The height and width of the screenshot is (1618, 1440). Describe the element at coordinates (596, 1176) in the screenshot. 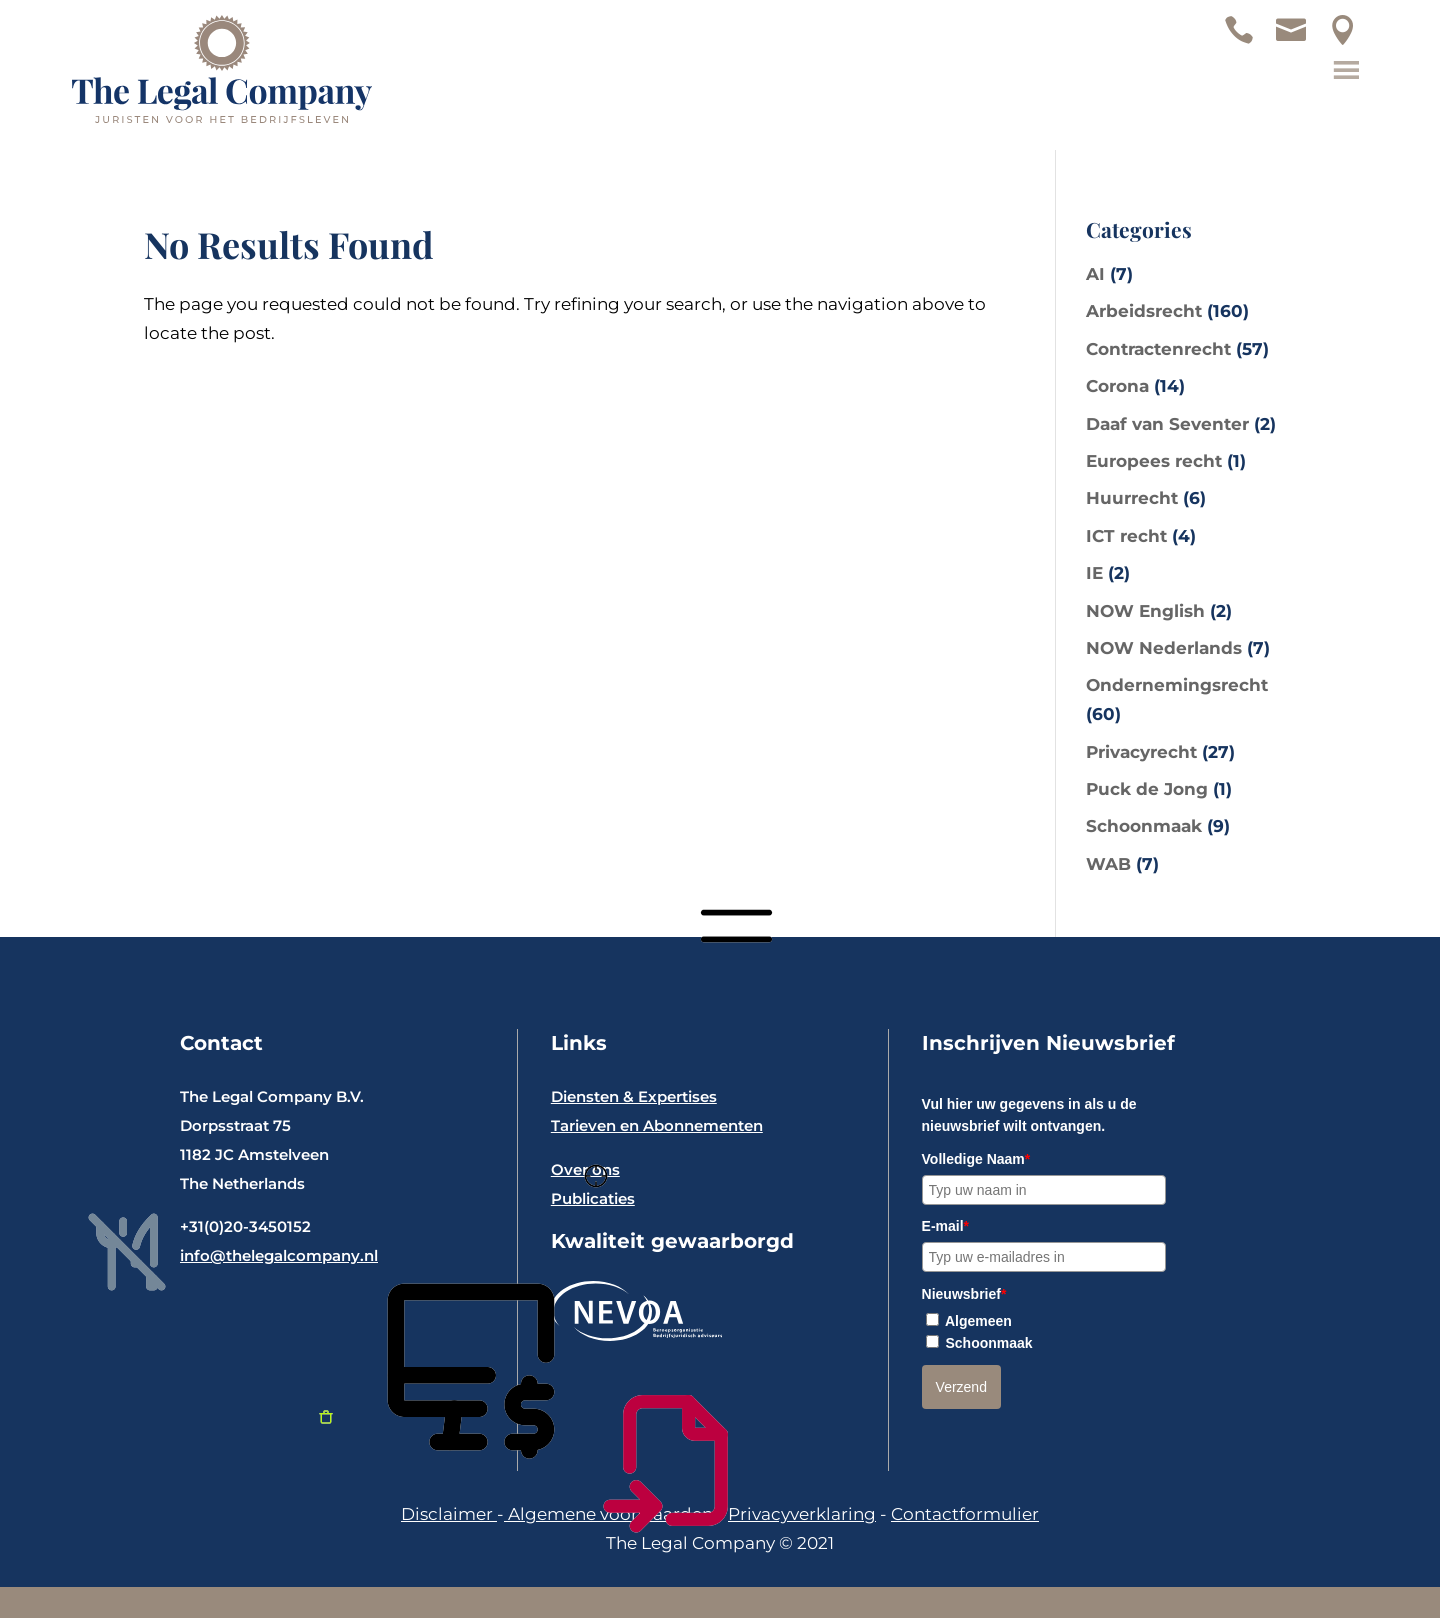

I see `center map on current location` at that location.